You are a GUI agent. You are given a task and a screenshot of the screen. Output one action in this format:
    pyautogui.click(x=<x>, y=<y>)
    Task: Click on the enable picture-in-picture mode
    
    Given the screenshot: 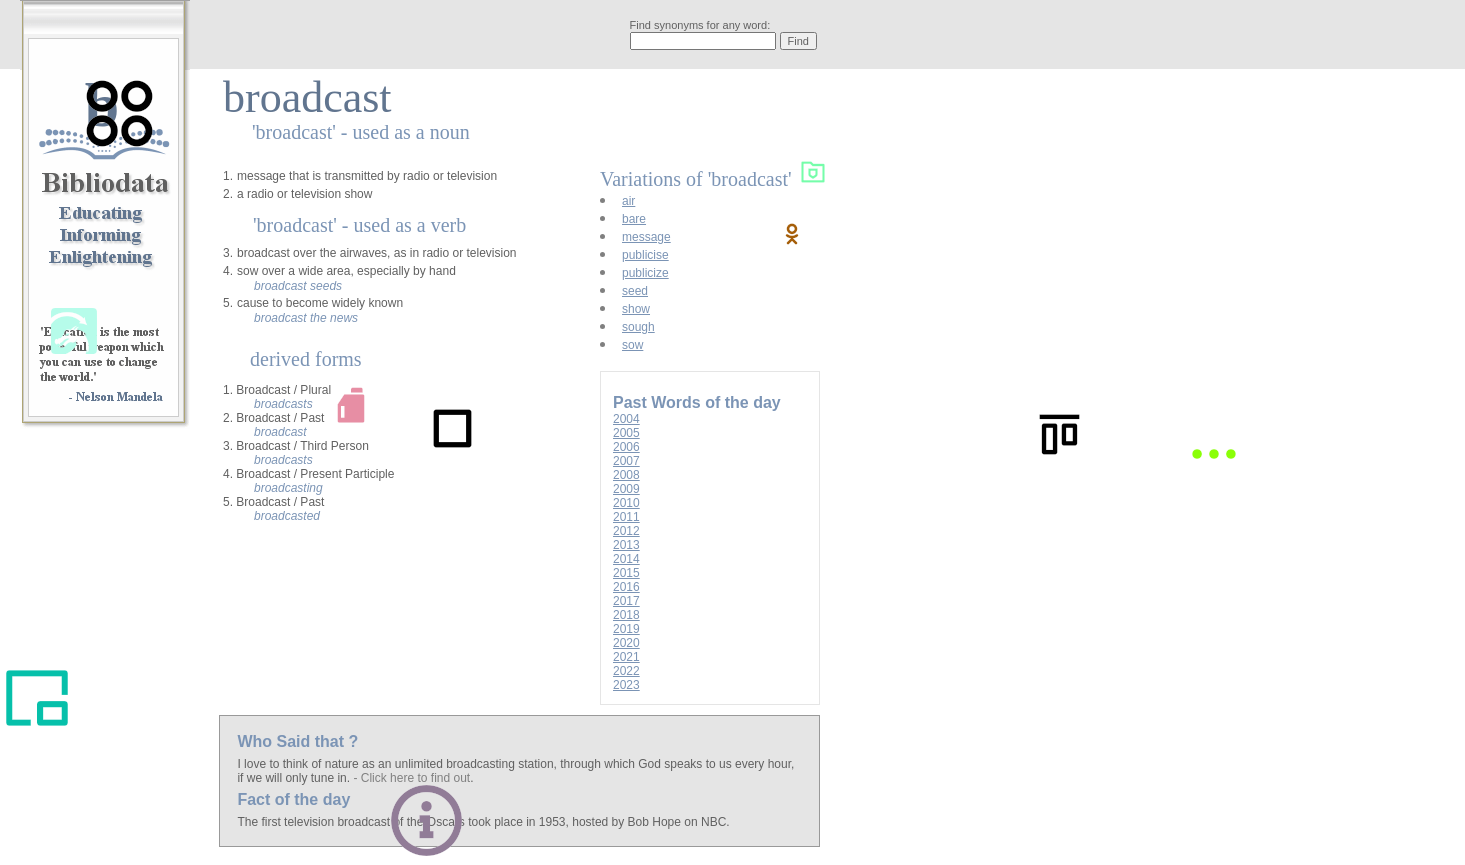 What is the action you would take?
    pyautogui.click(x=37, y=698)
    